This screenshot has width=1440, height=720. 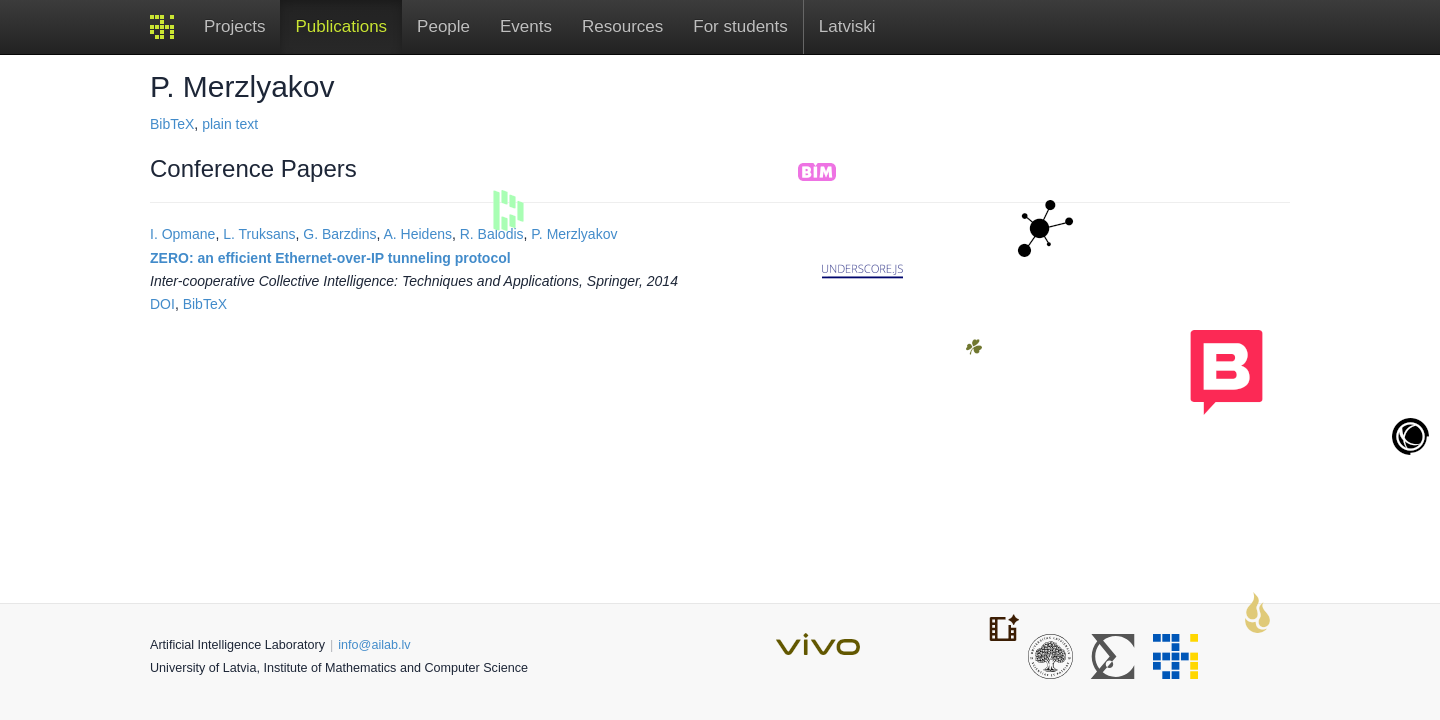 What do you see at coordinates (1226, 372) in the screenshot?
I see `open storyblok content management system` at bounding box center [1226, 372].